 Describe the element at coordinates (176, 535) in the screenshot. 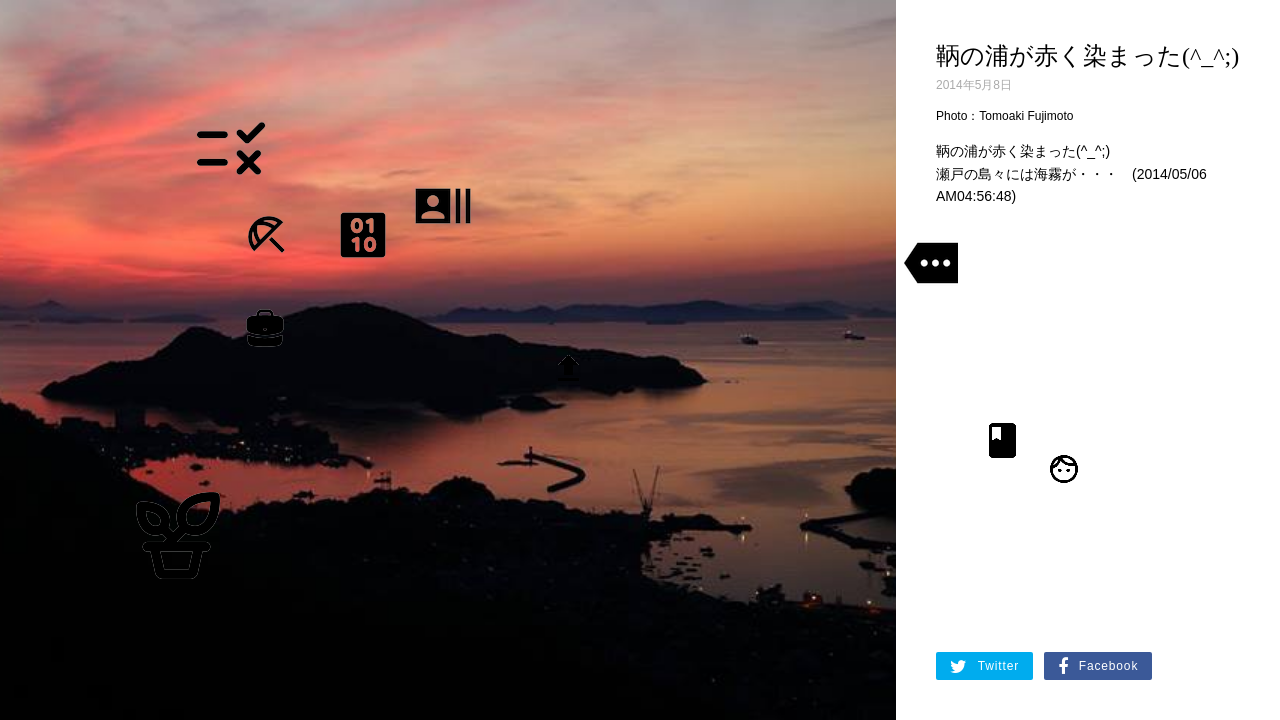

I see `access plant care or gardening features` at that location.